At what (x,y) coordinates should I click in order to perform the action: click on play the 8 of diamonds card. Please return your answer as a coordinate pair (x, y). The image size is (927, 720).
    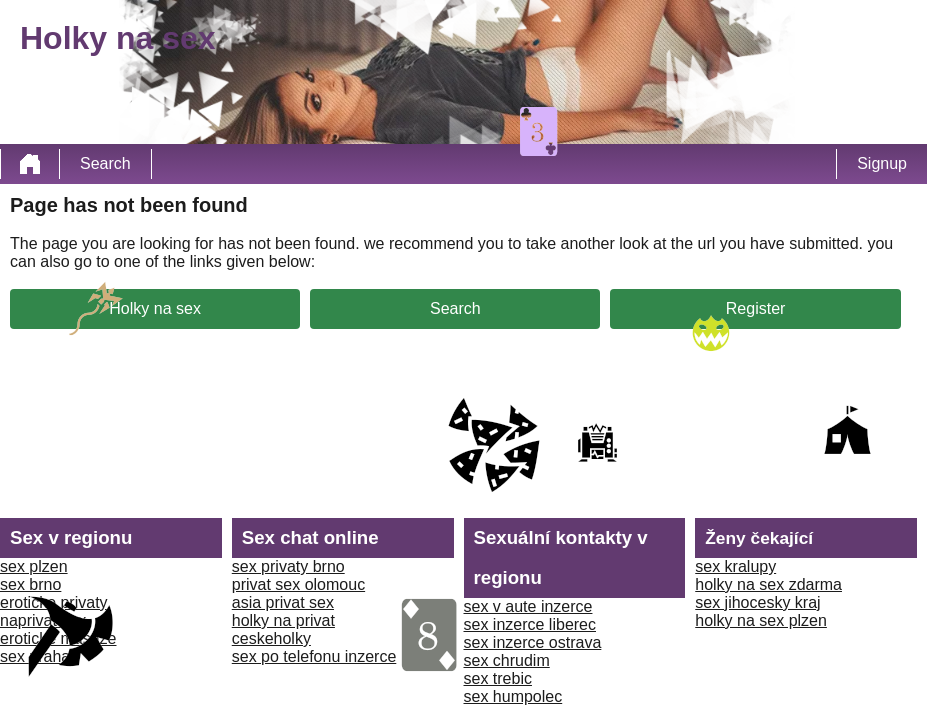
    Looking at the image, I should click on (429, 635).